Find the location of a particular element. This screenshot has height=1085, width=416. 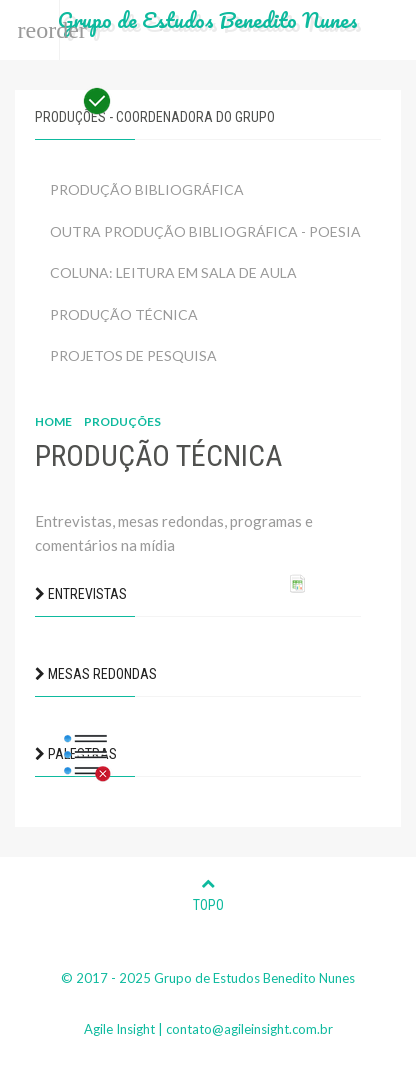

open a spreadsheet file is located at coordinates (297, 583).